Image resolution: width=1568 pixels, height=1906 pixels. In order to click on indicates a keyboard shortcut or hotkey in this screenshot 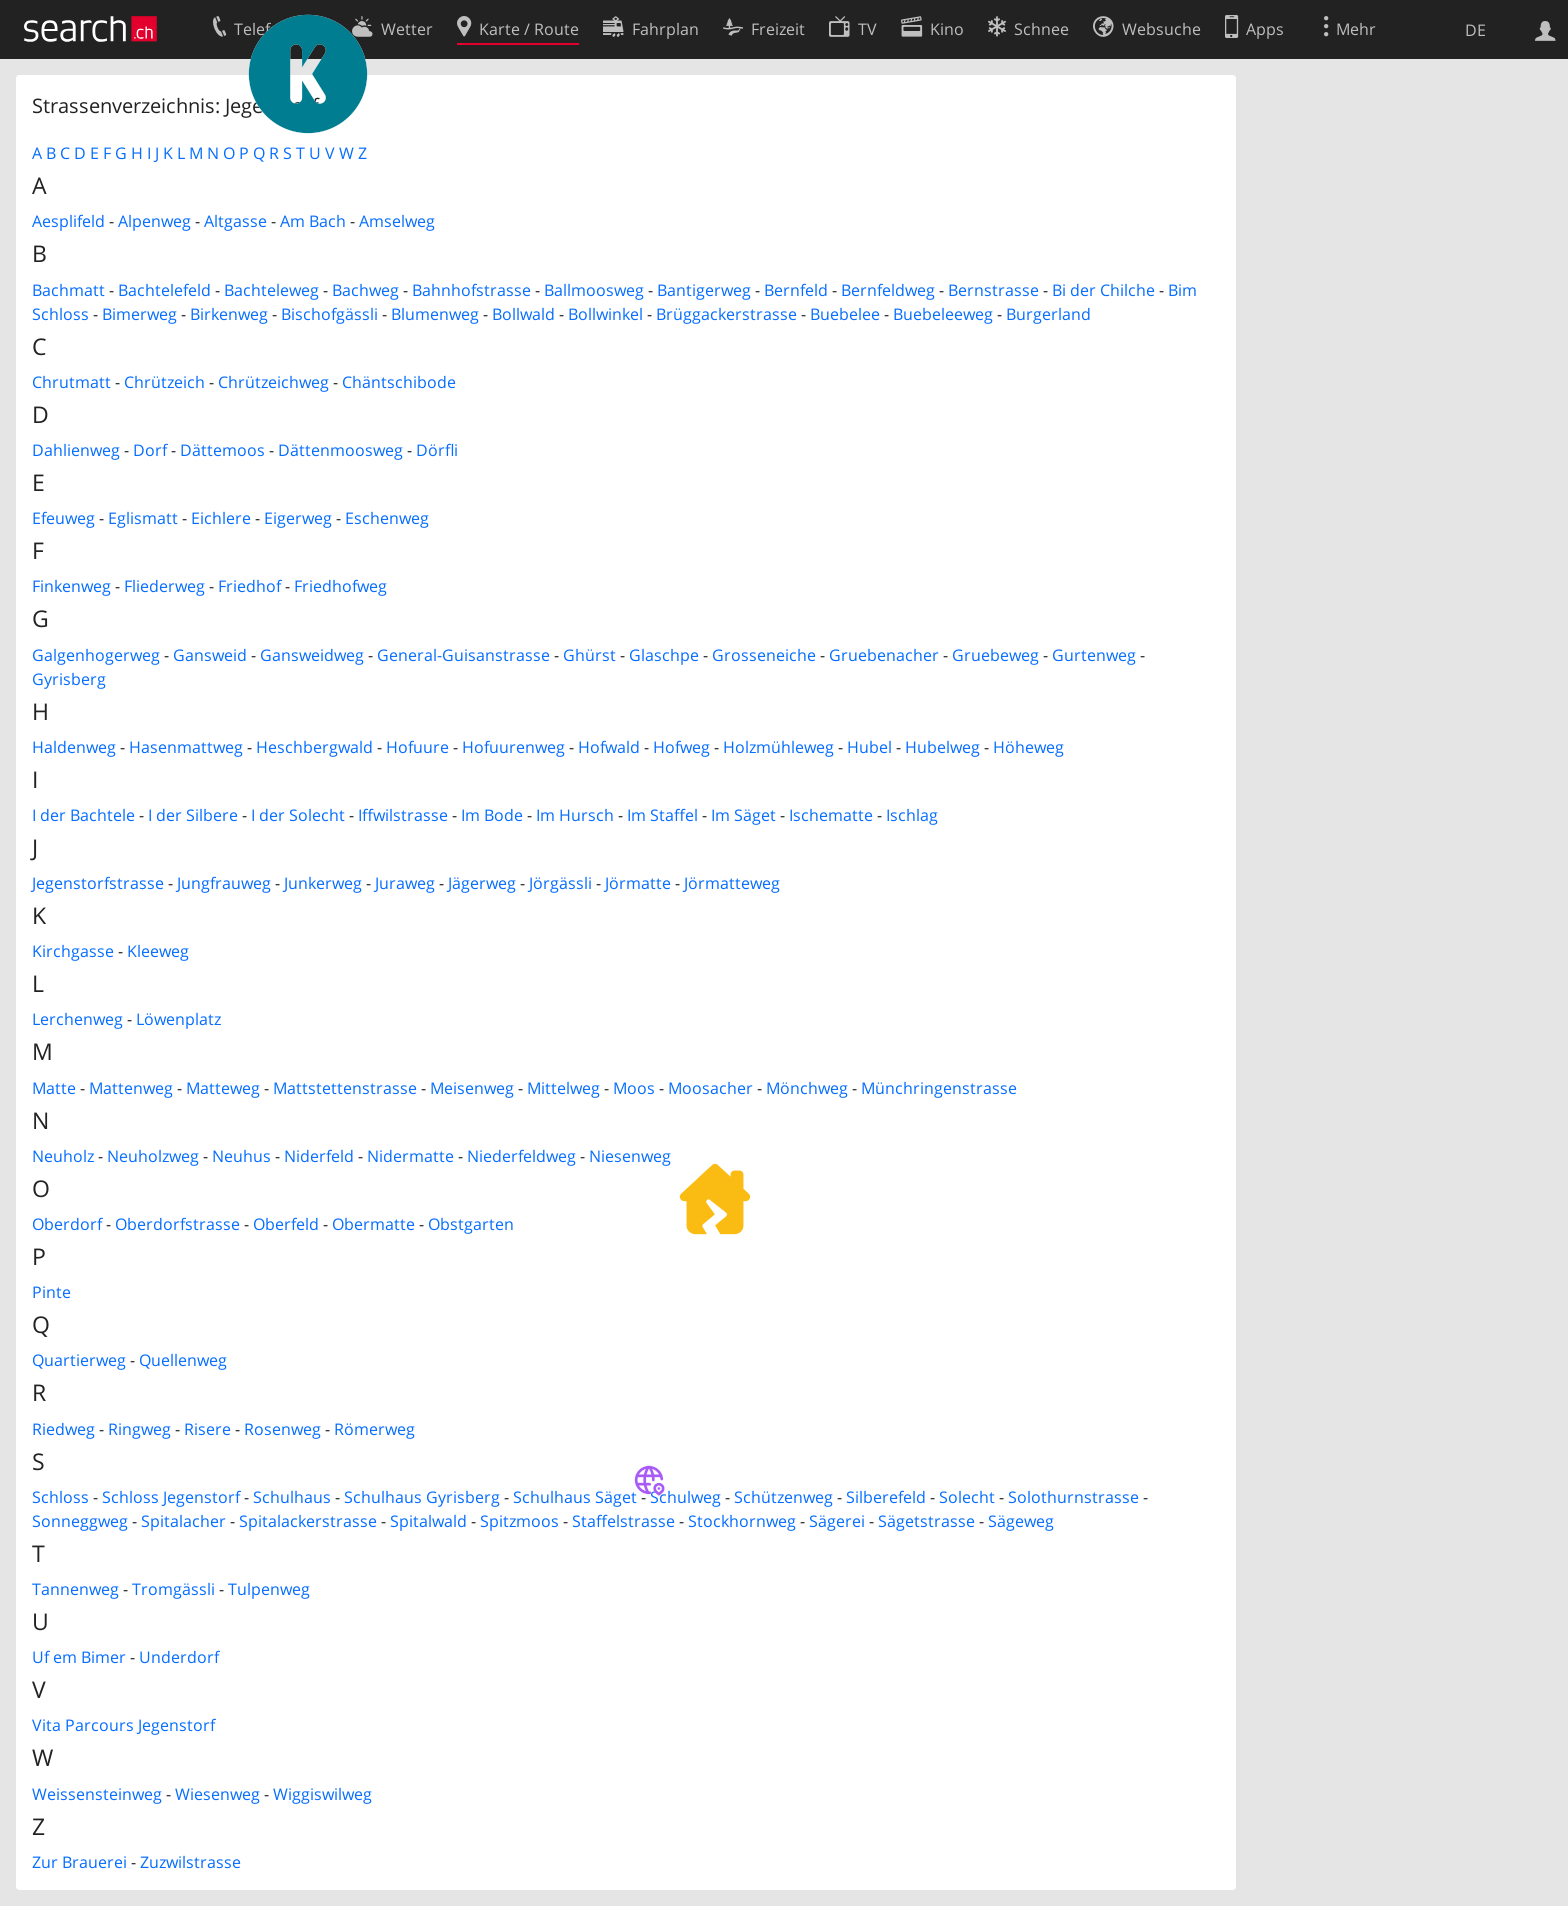, I will do `click(308, 74)`.